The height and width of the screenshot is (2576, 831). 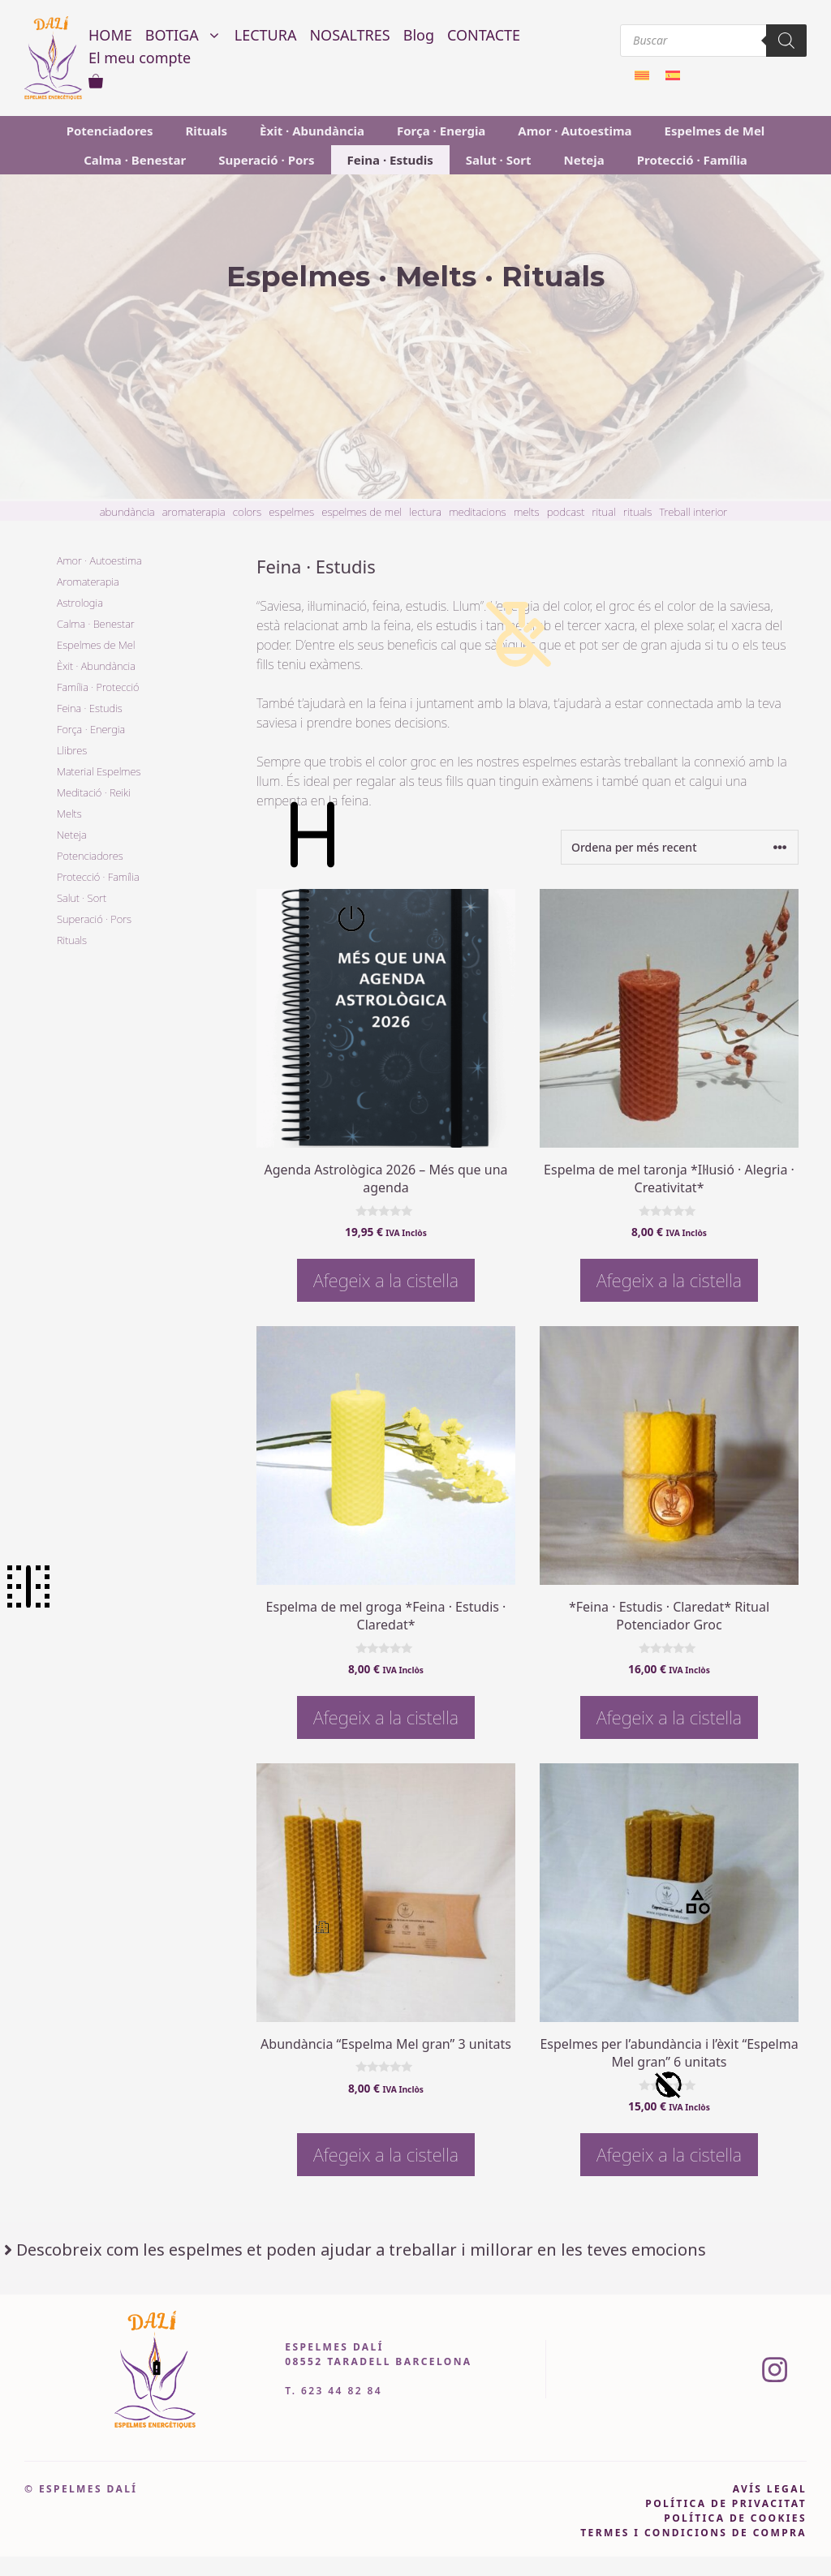 I want to click on browse or filter by category, so click(x=697, y=1901).